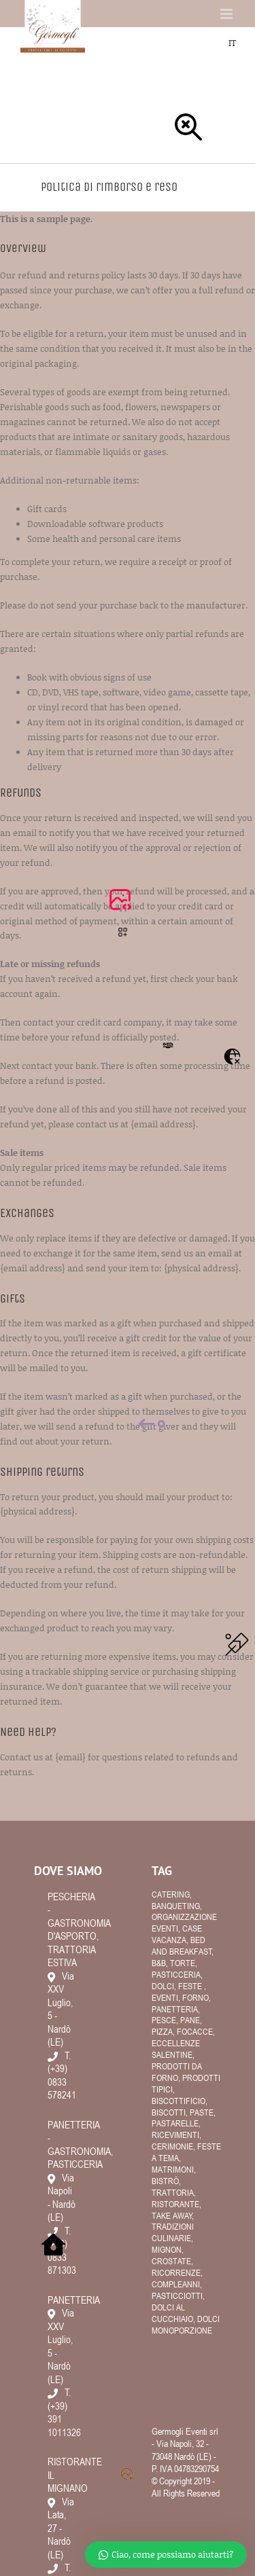  I want to click on no internet connection, so click(232, 1056).